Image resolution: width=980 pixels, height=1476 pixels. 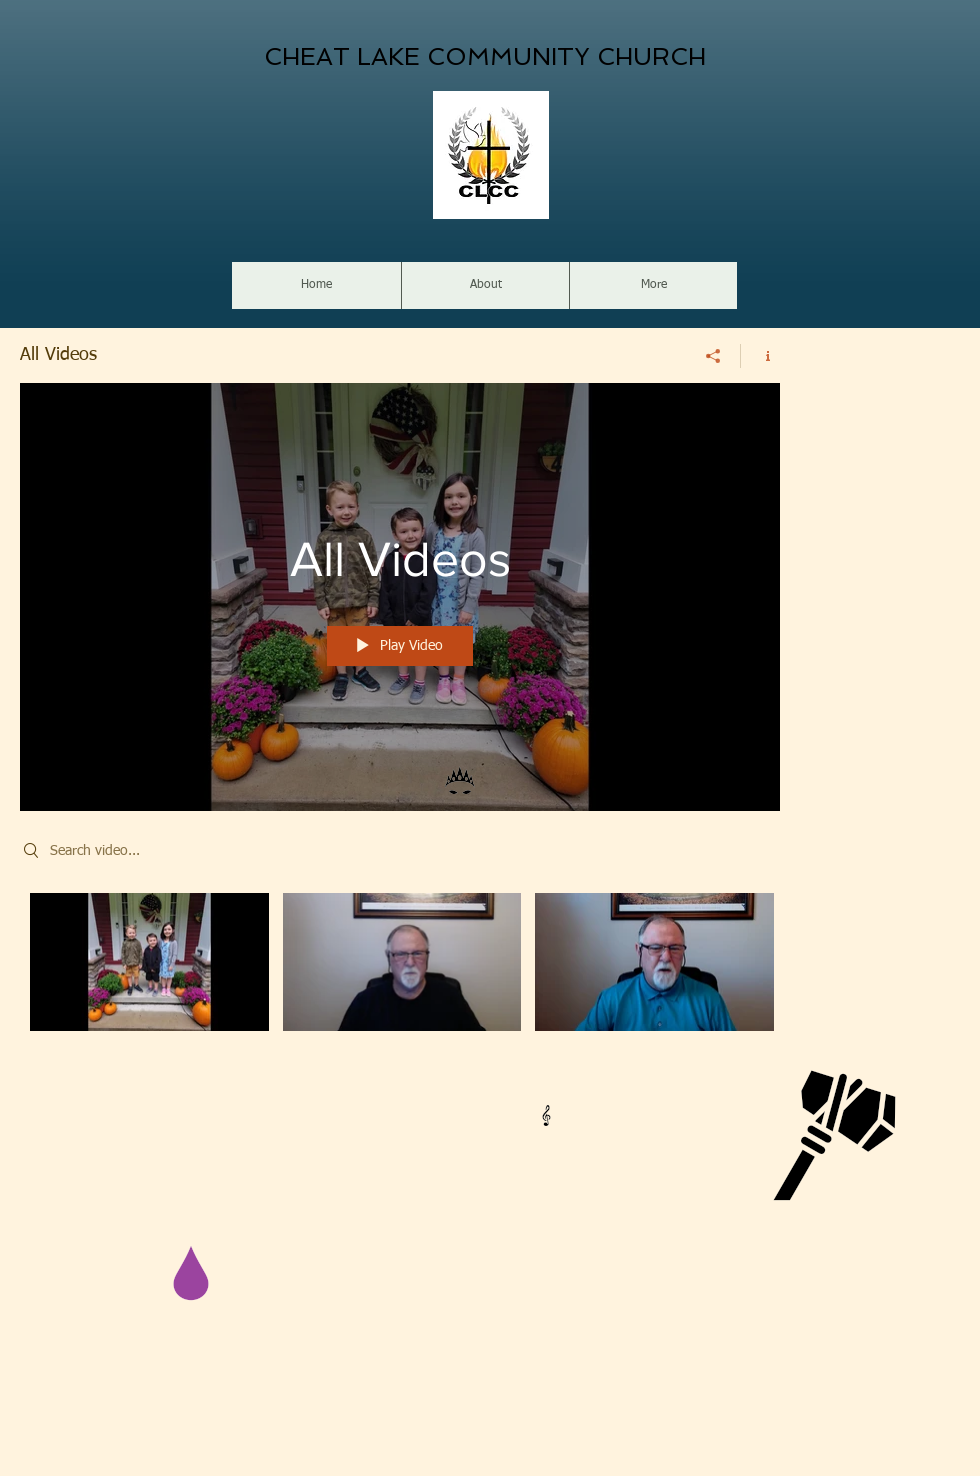 I want to click on stone age or primitive tool category in a crafting game, so click(x=836, y=1134).